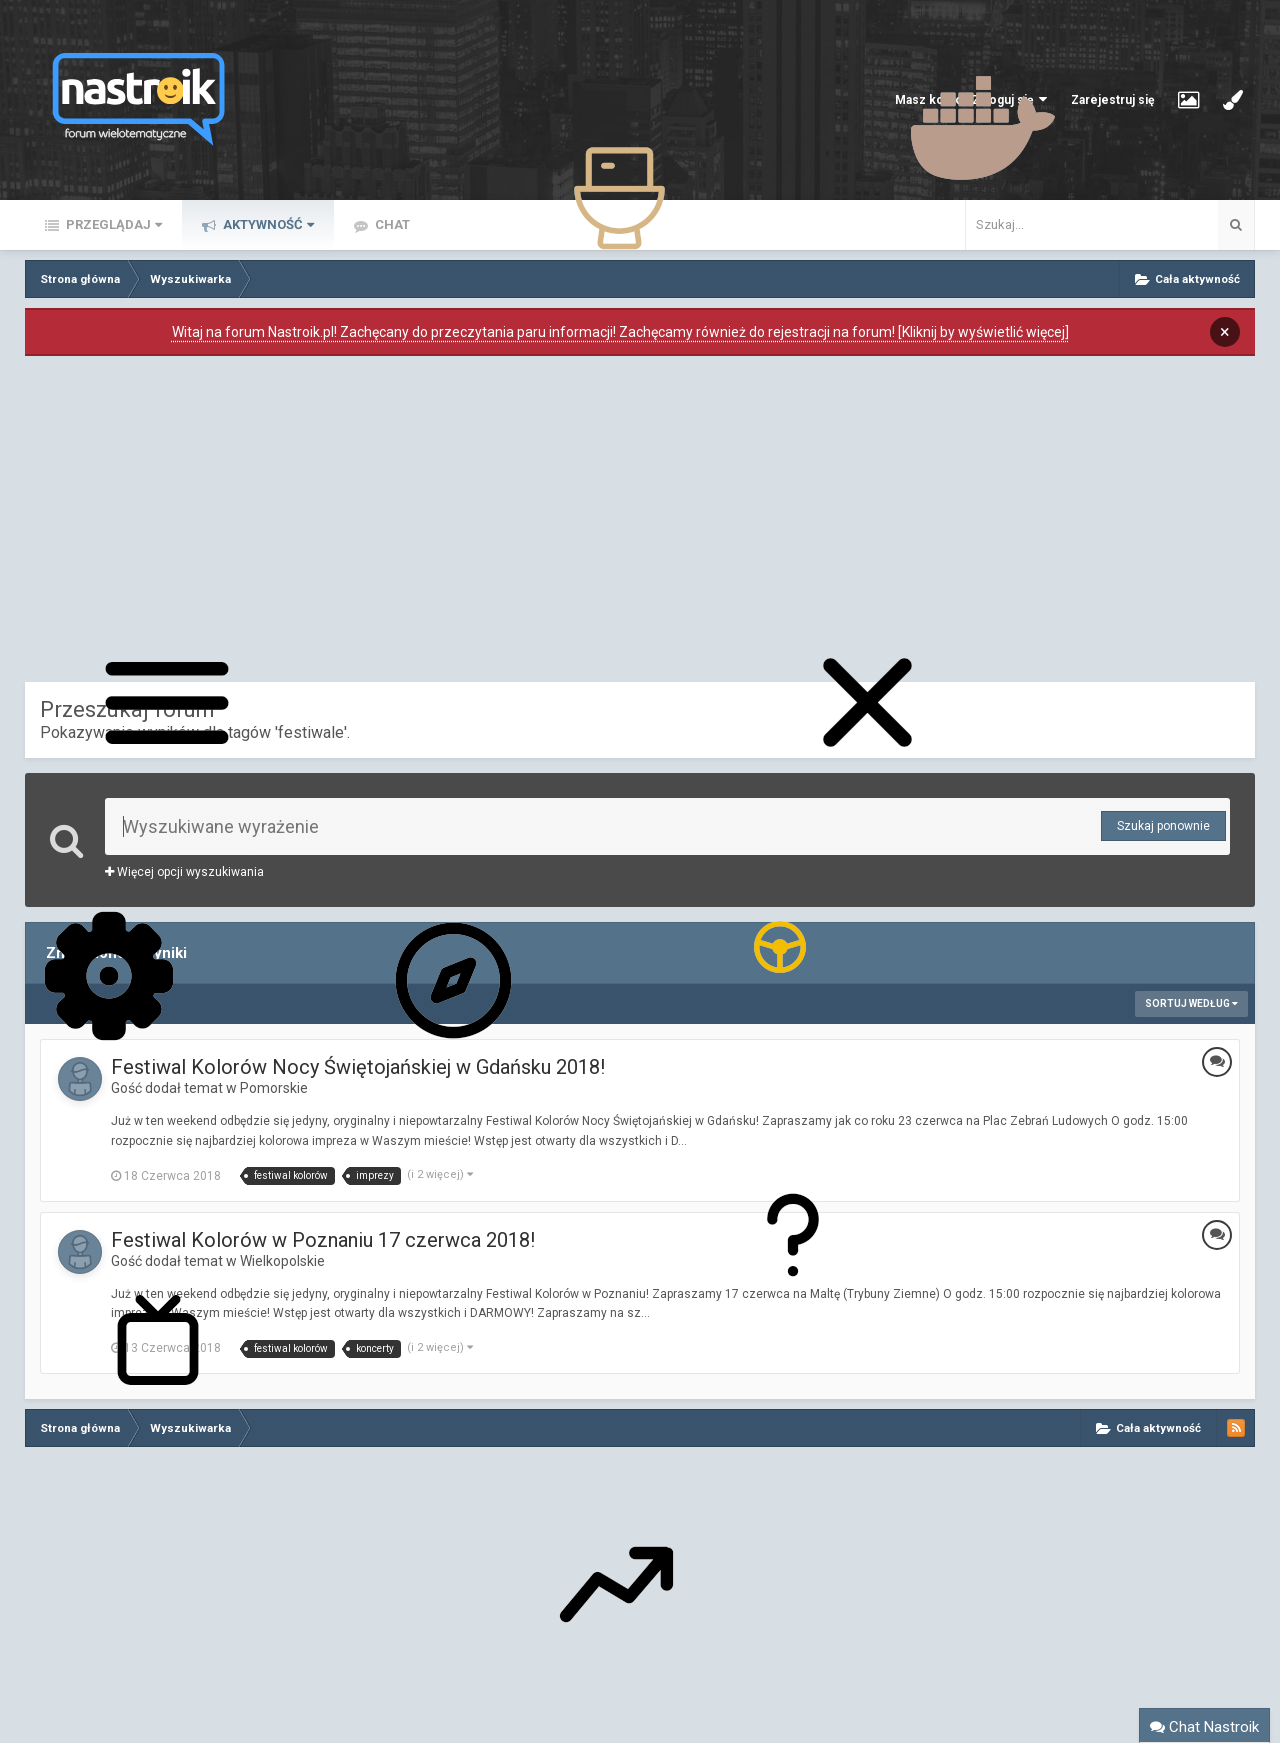  I want to click on docker container management, so click(983, 128).